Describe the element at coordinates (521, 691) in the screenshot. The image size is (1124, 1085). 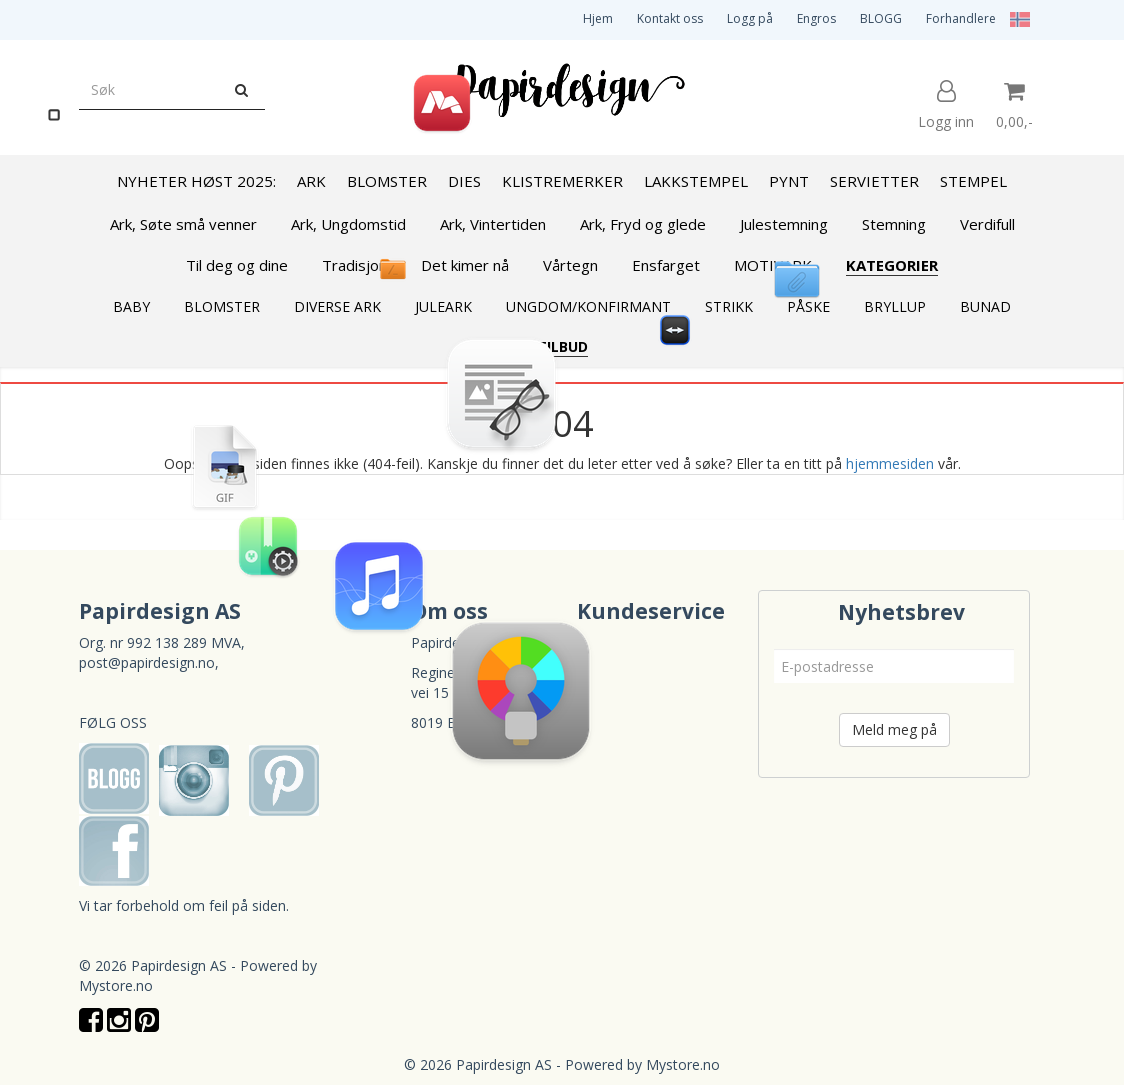
I see `open OpenRGB lighting control application` at that location.